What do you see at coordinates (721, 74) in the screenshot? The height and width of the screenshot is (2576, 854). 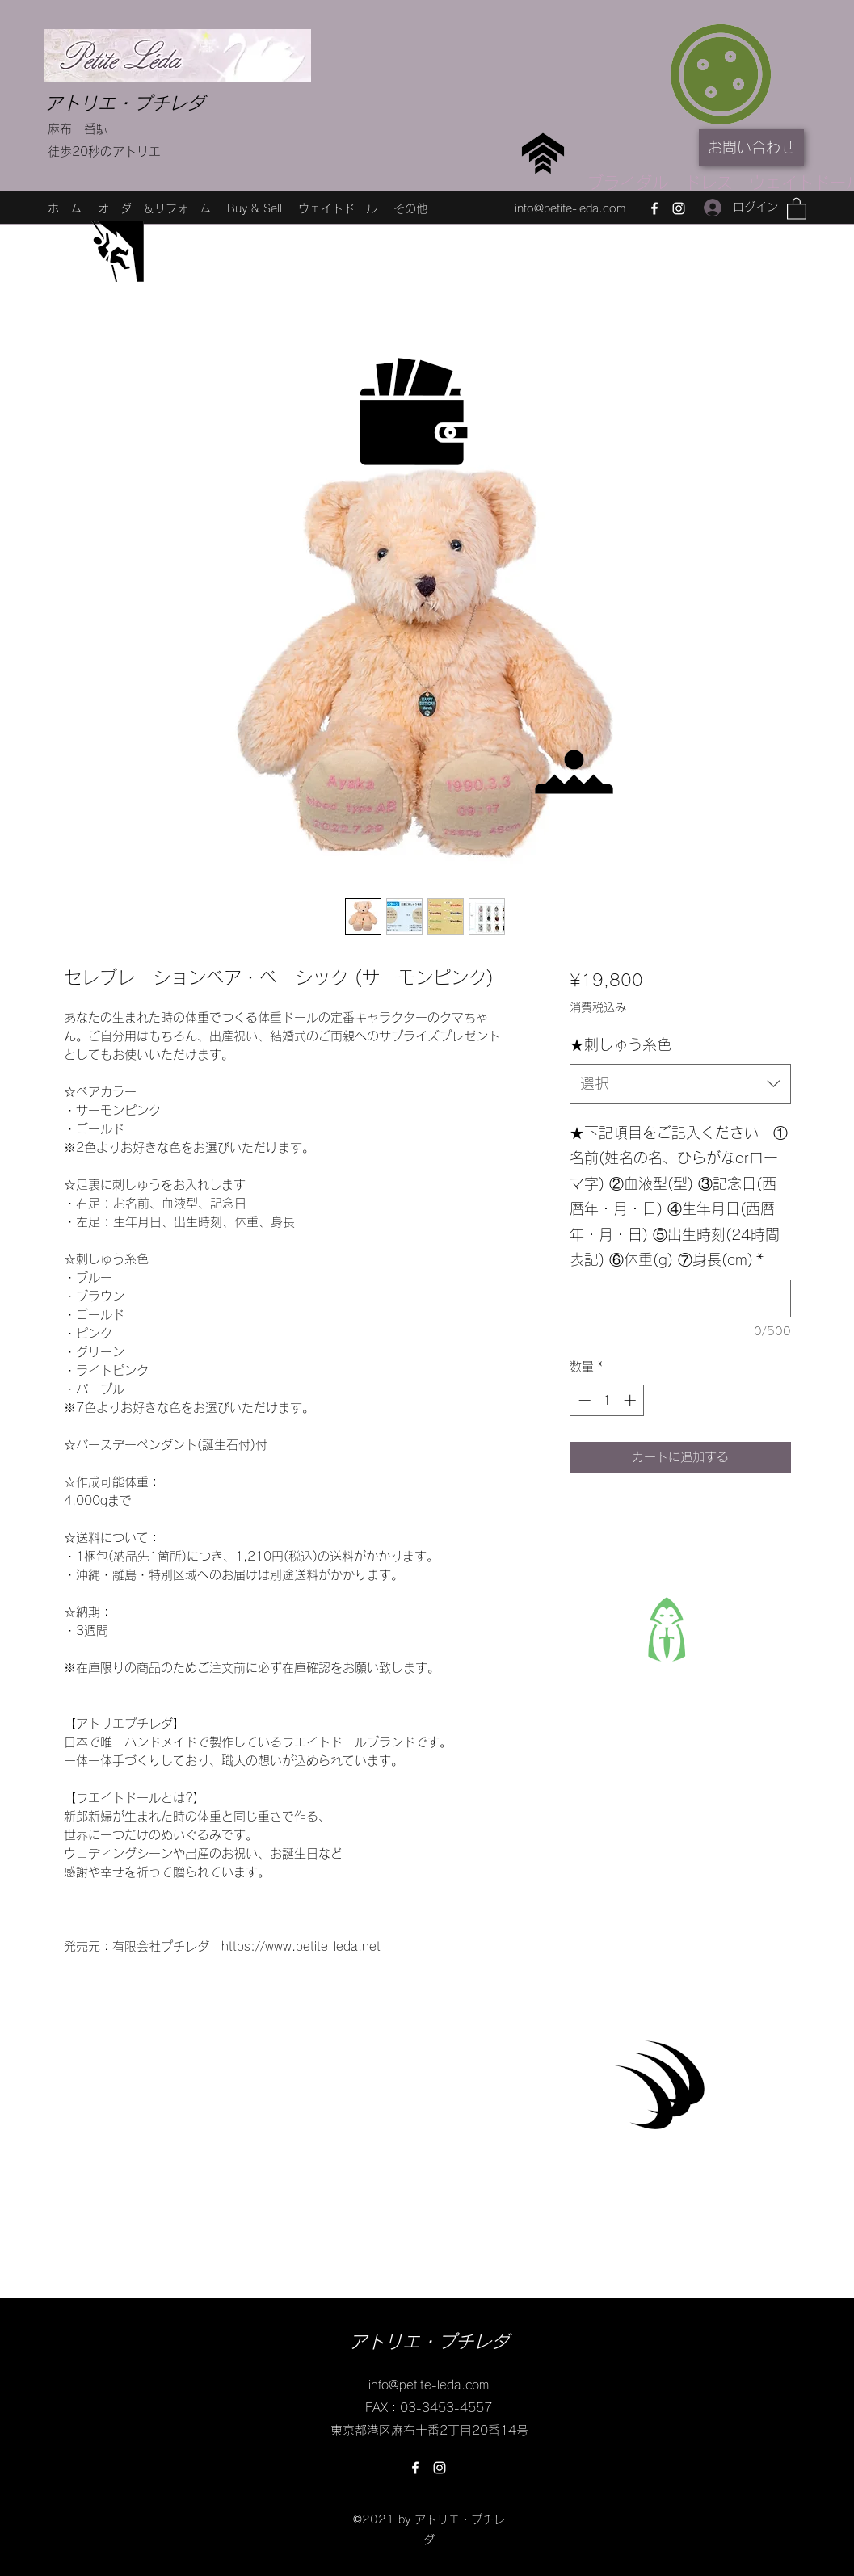 I see `clothing or fashion category` at bounding box center [721, 74].